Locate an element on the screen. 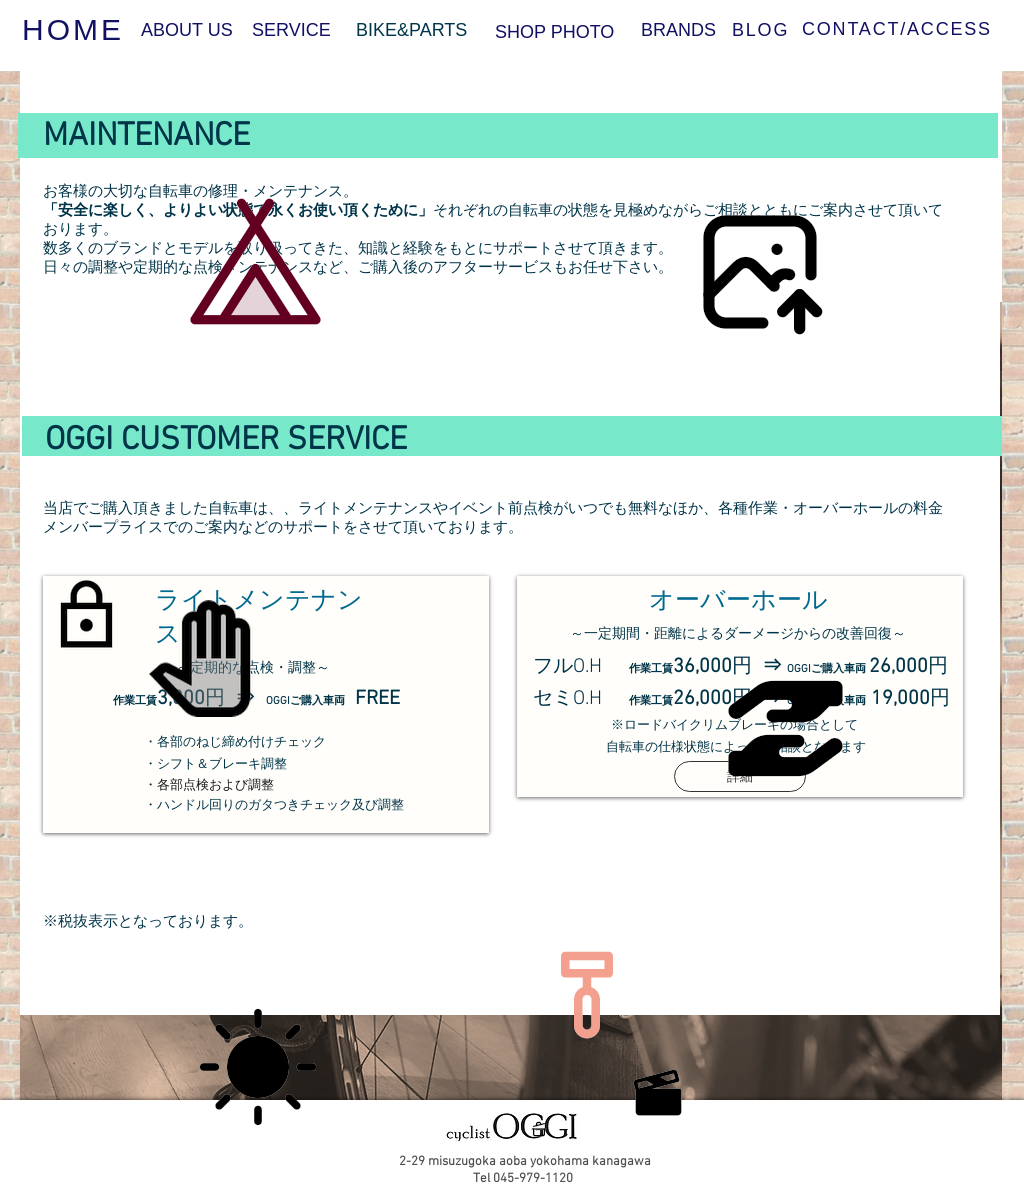  indicates partnership or collaboration features is located at coordinates (785, 728).